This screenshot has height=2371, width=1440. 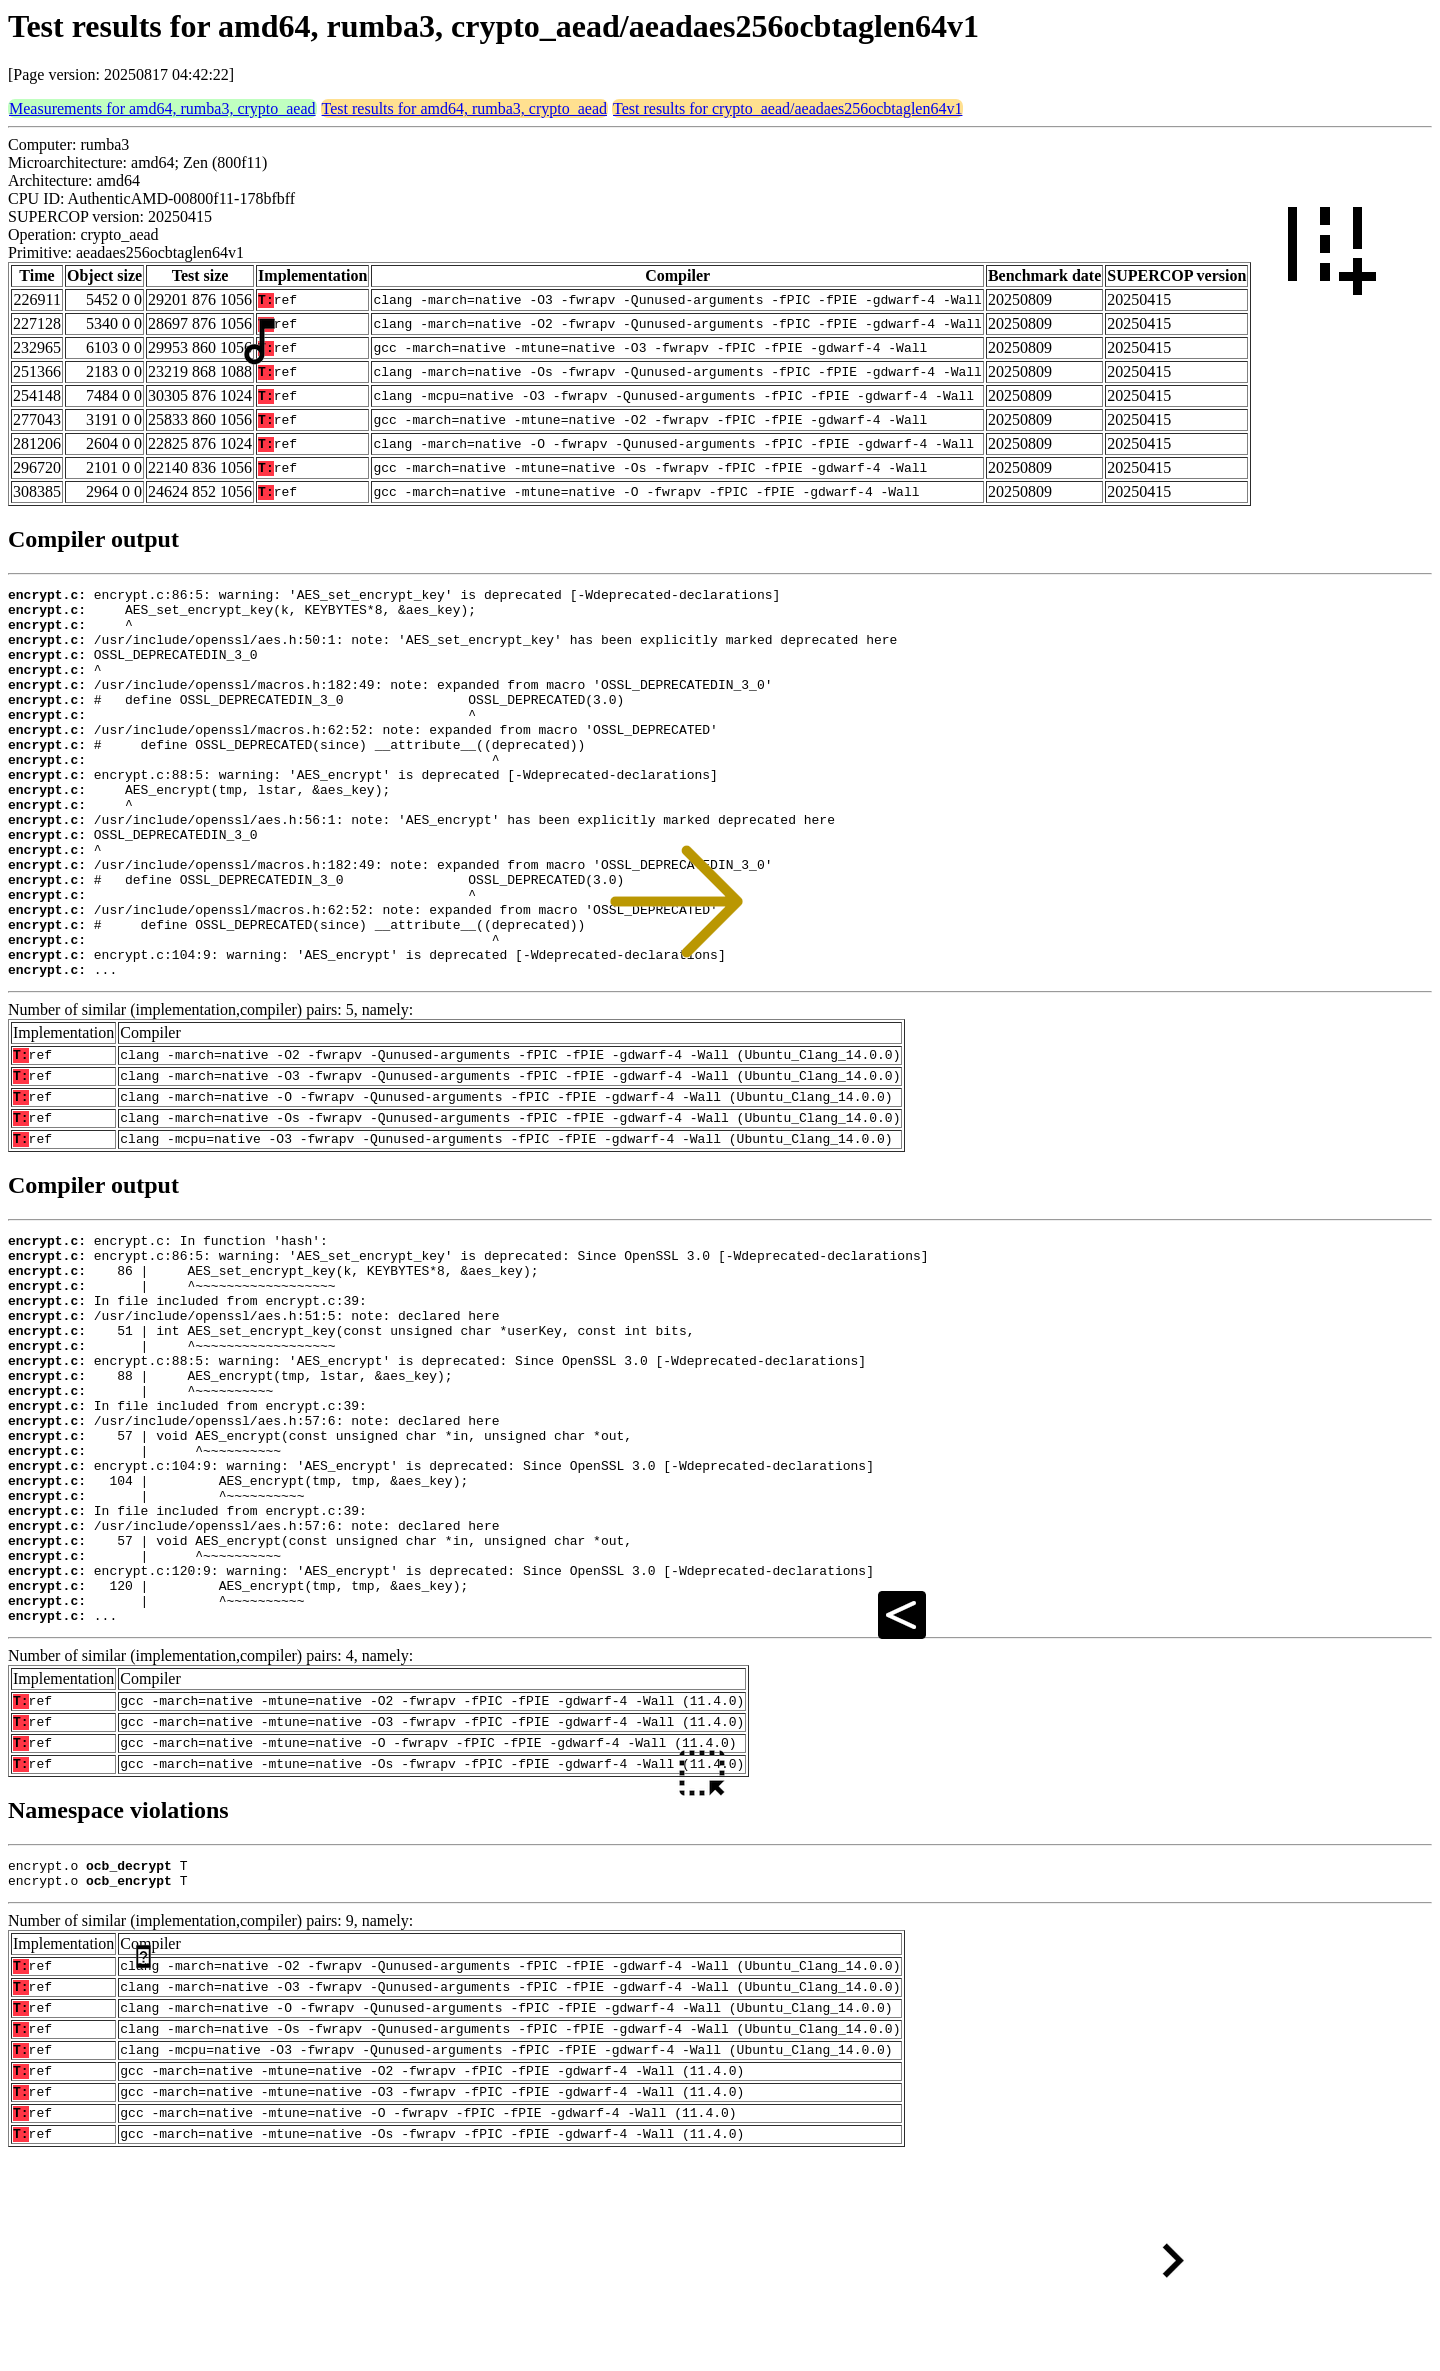 What do you see at coordinates (259, 341) in the screenshot?
I see `play or access audio content` at bounding box center [259, 341].